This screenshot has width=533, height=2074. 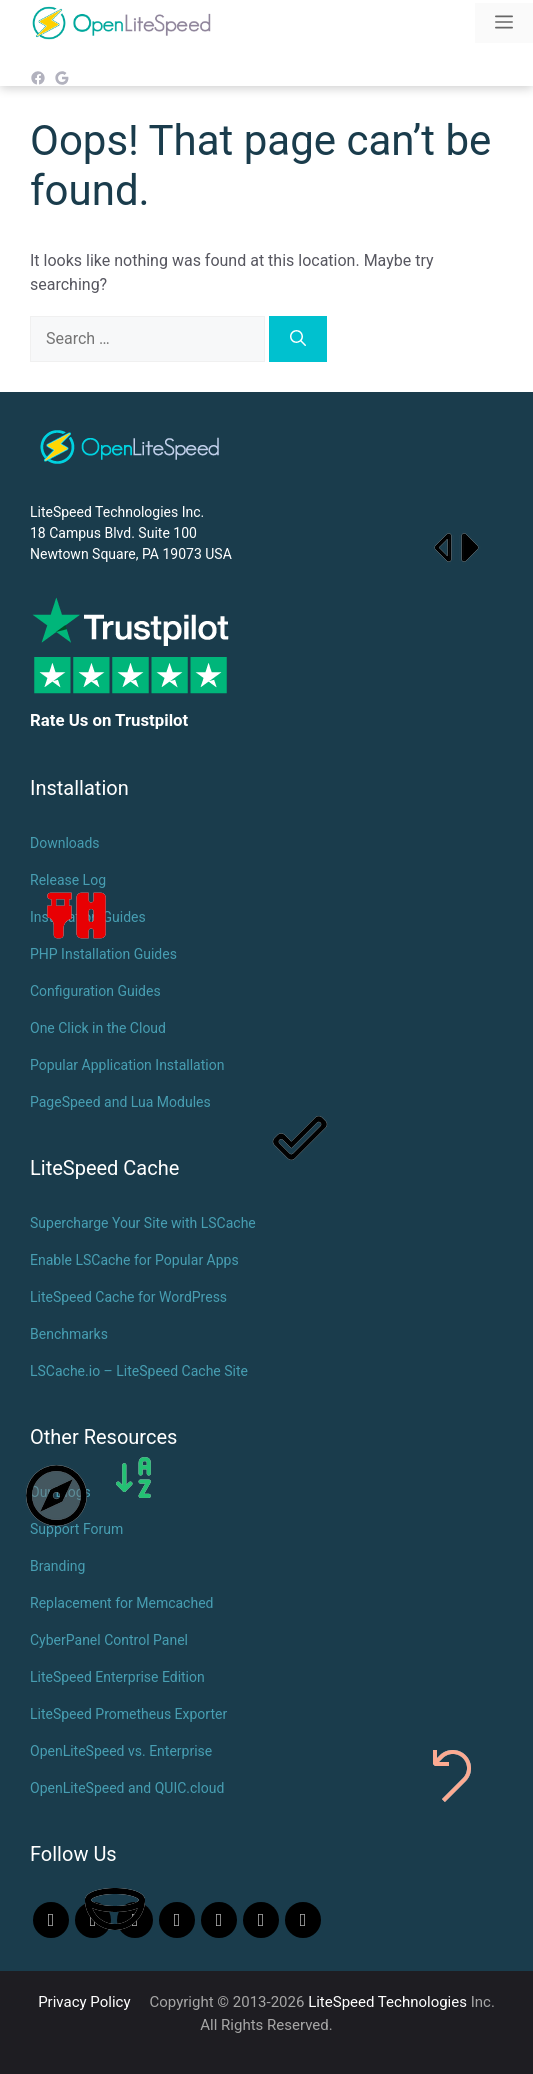 What do you see at coordinates (115, 1909) in the screenshot?
I see `switch to hemisphere or dome view` at bounding box center [115, 1909].